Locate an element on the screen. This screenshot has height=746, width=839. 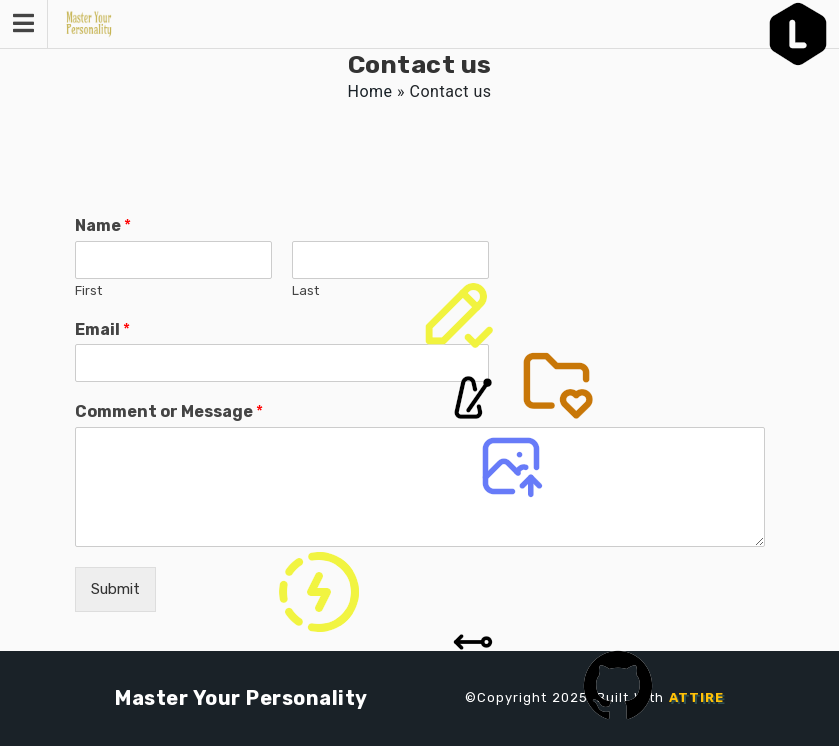
upload a photo is located at coordinates (511, 466).